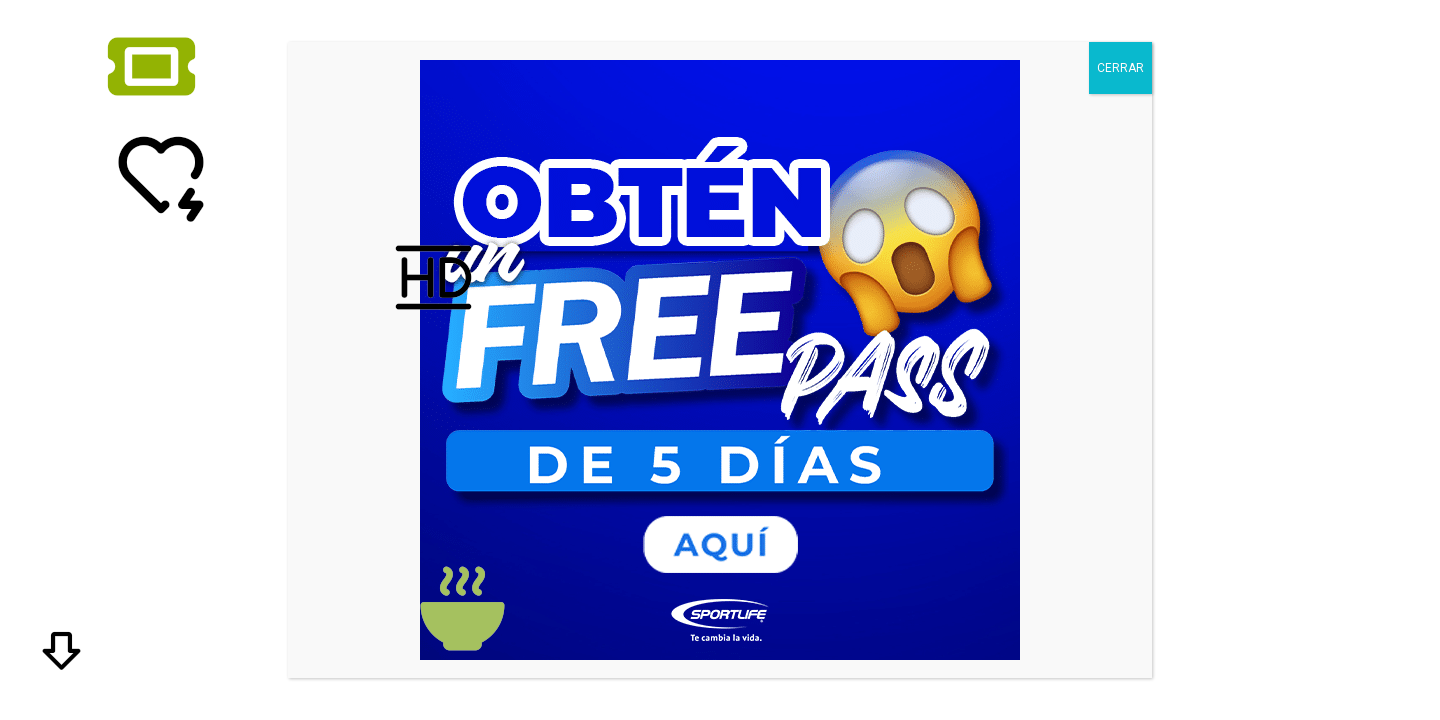 The height and width of the screenshot is (720, 1440). Describe the element at coordinates (433, 277) in the screenshot. I see `indicates high-definition video quality` at that location.